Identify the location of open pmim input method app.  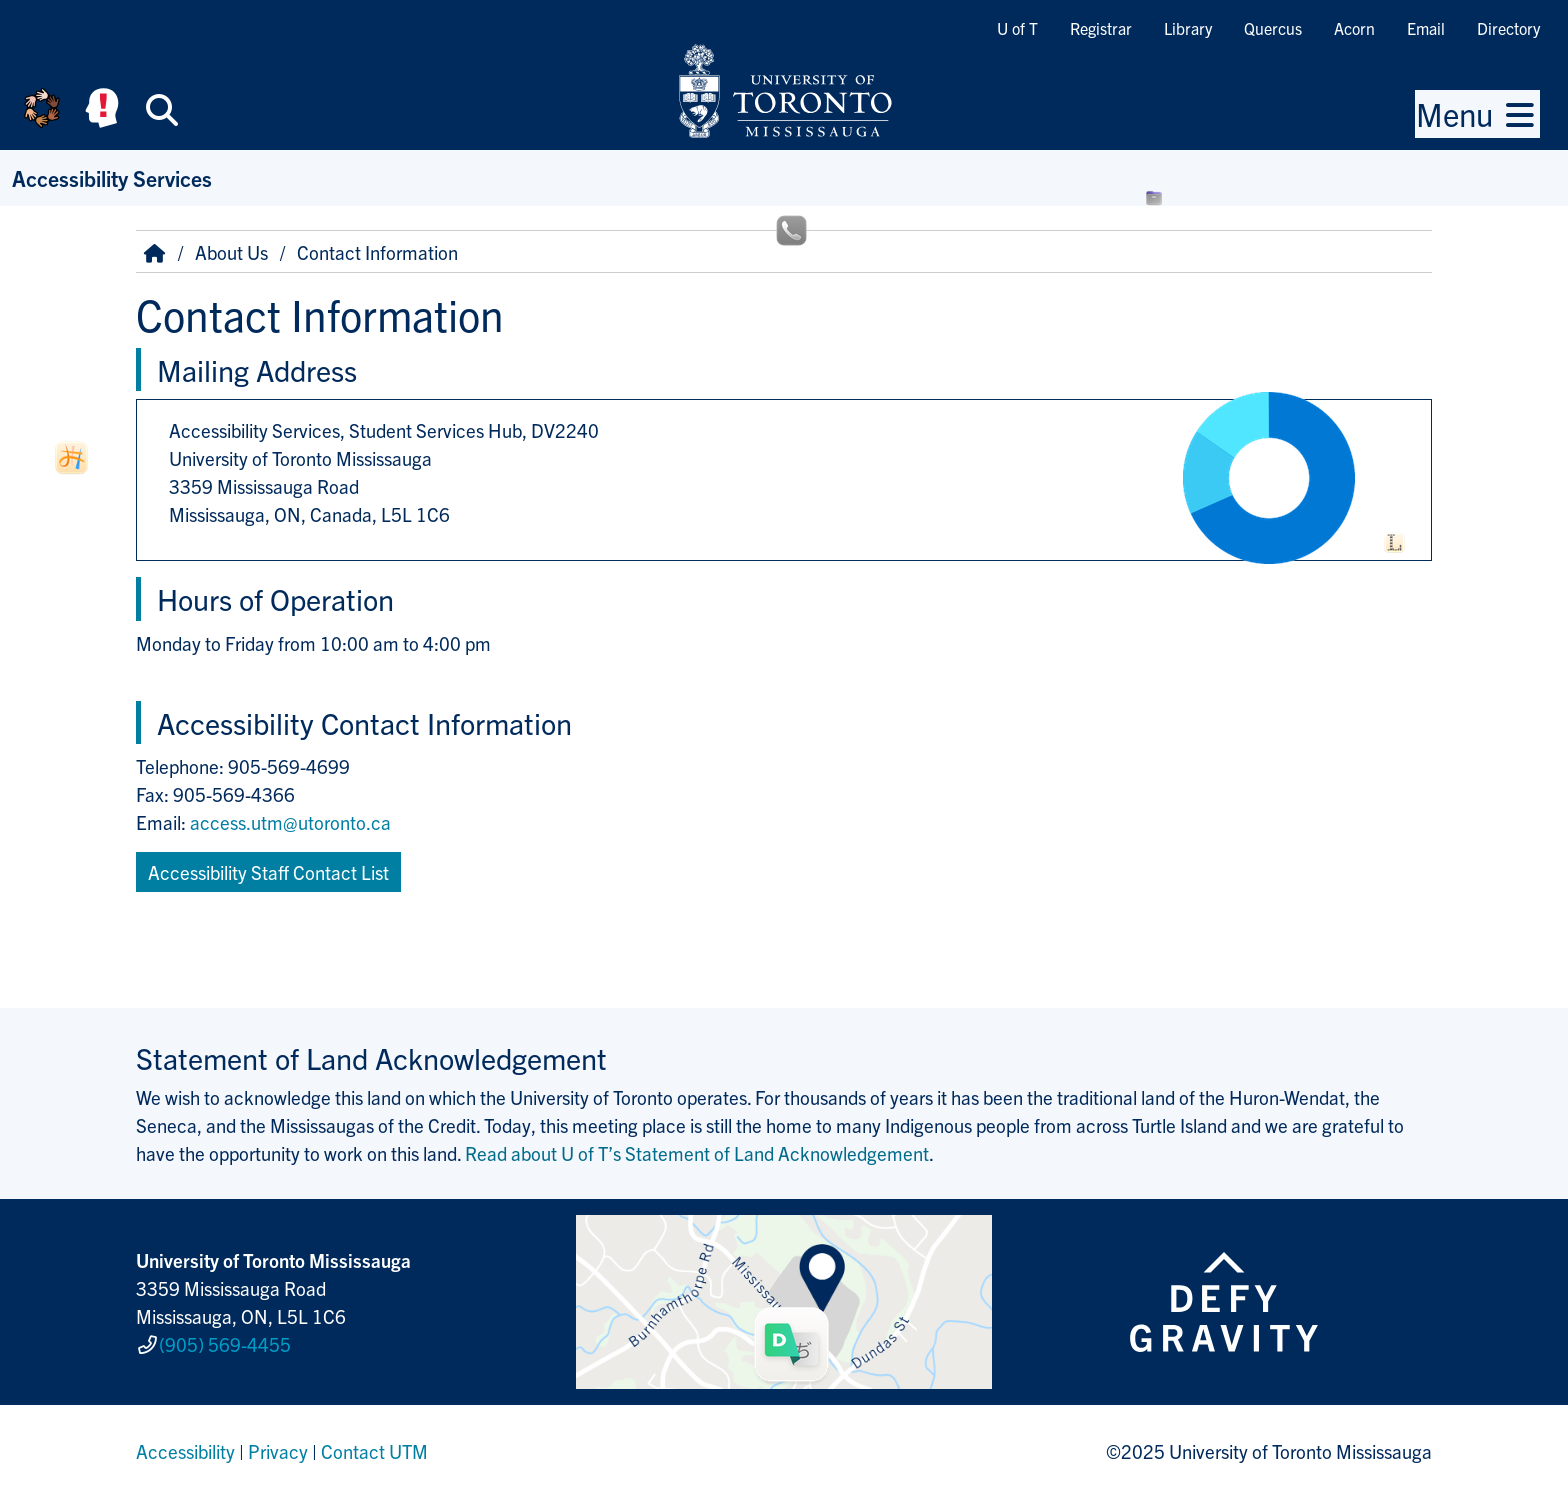
(71, 457).